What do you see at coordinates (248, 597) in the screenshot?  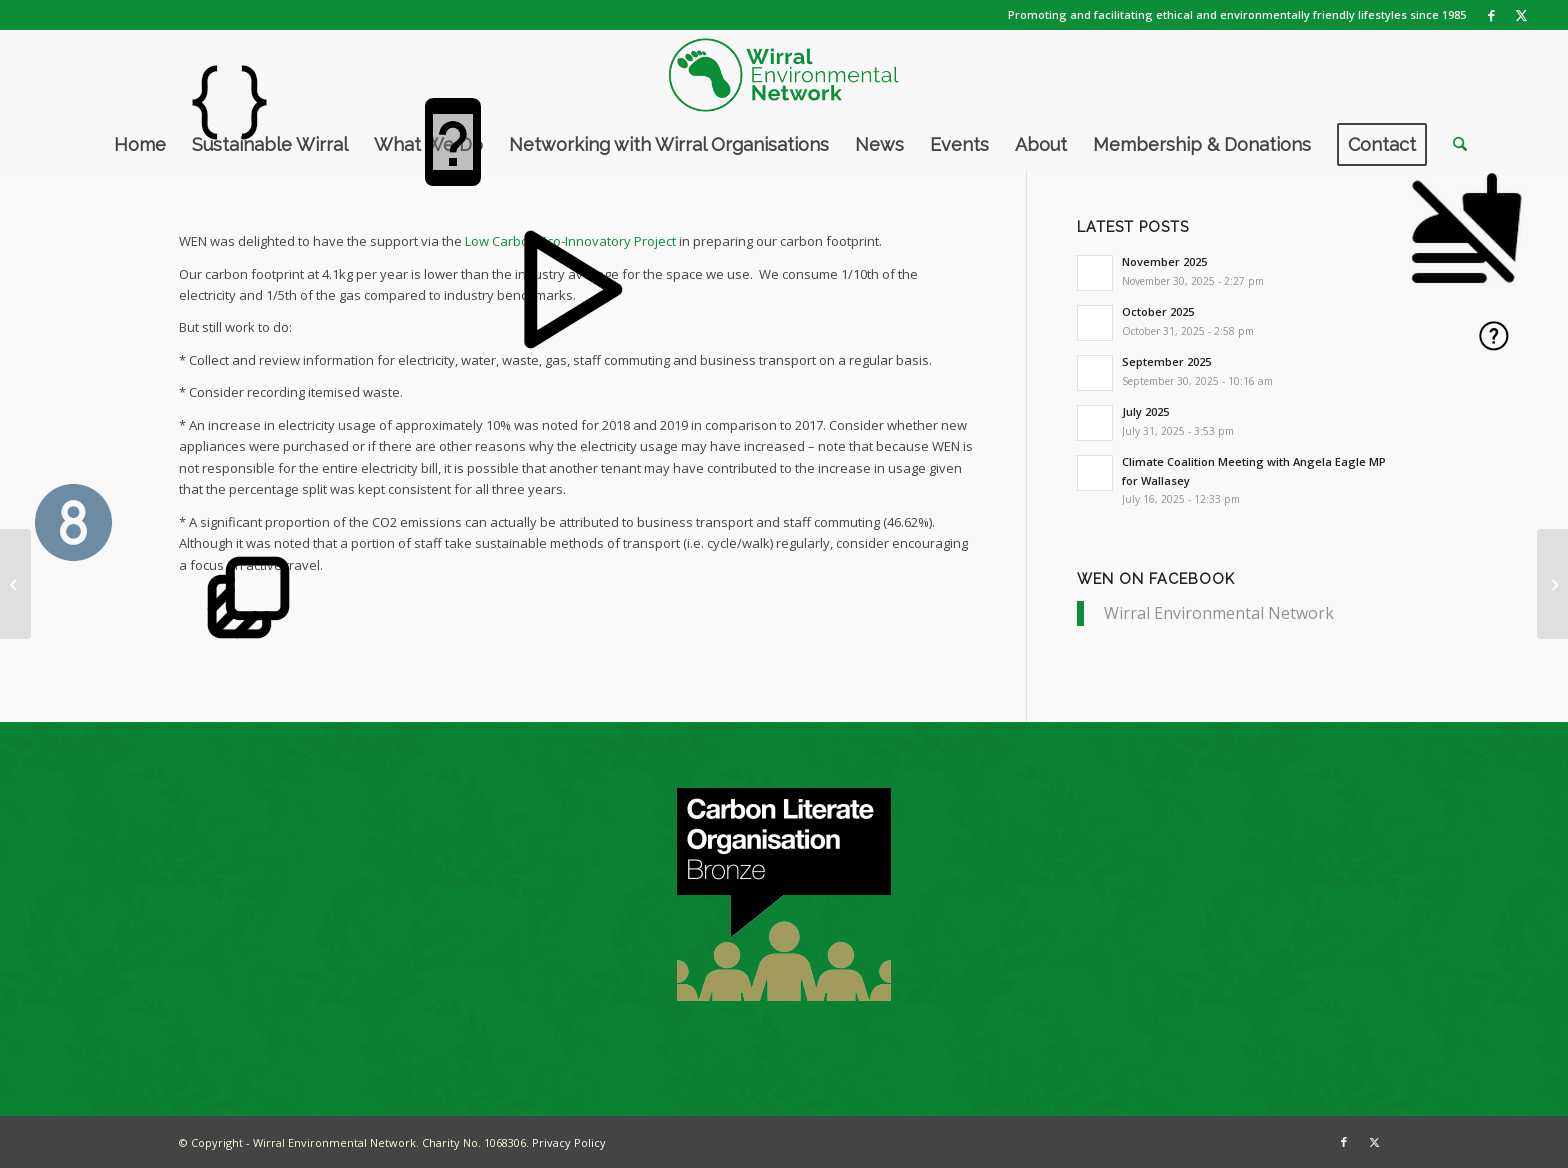 I see `select the bottom layer in a stack` at bounding box center [248, 597].